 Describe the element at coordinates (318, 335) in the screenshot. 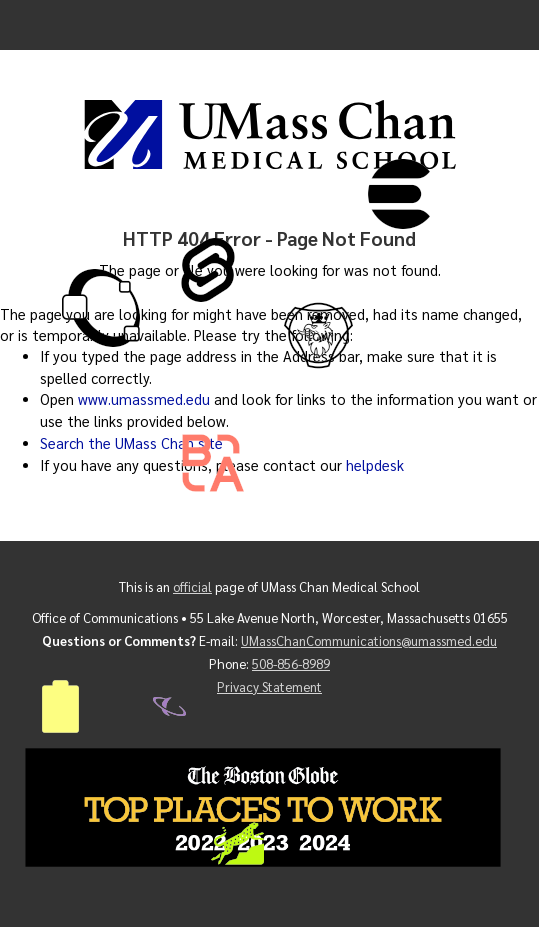

I see `scania brand logo` at that location.